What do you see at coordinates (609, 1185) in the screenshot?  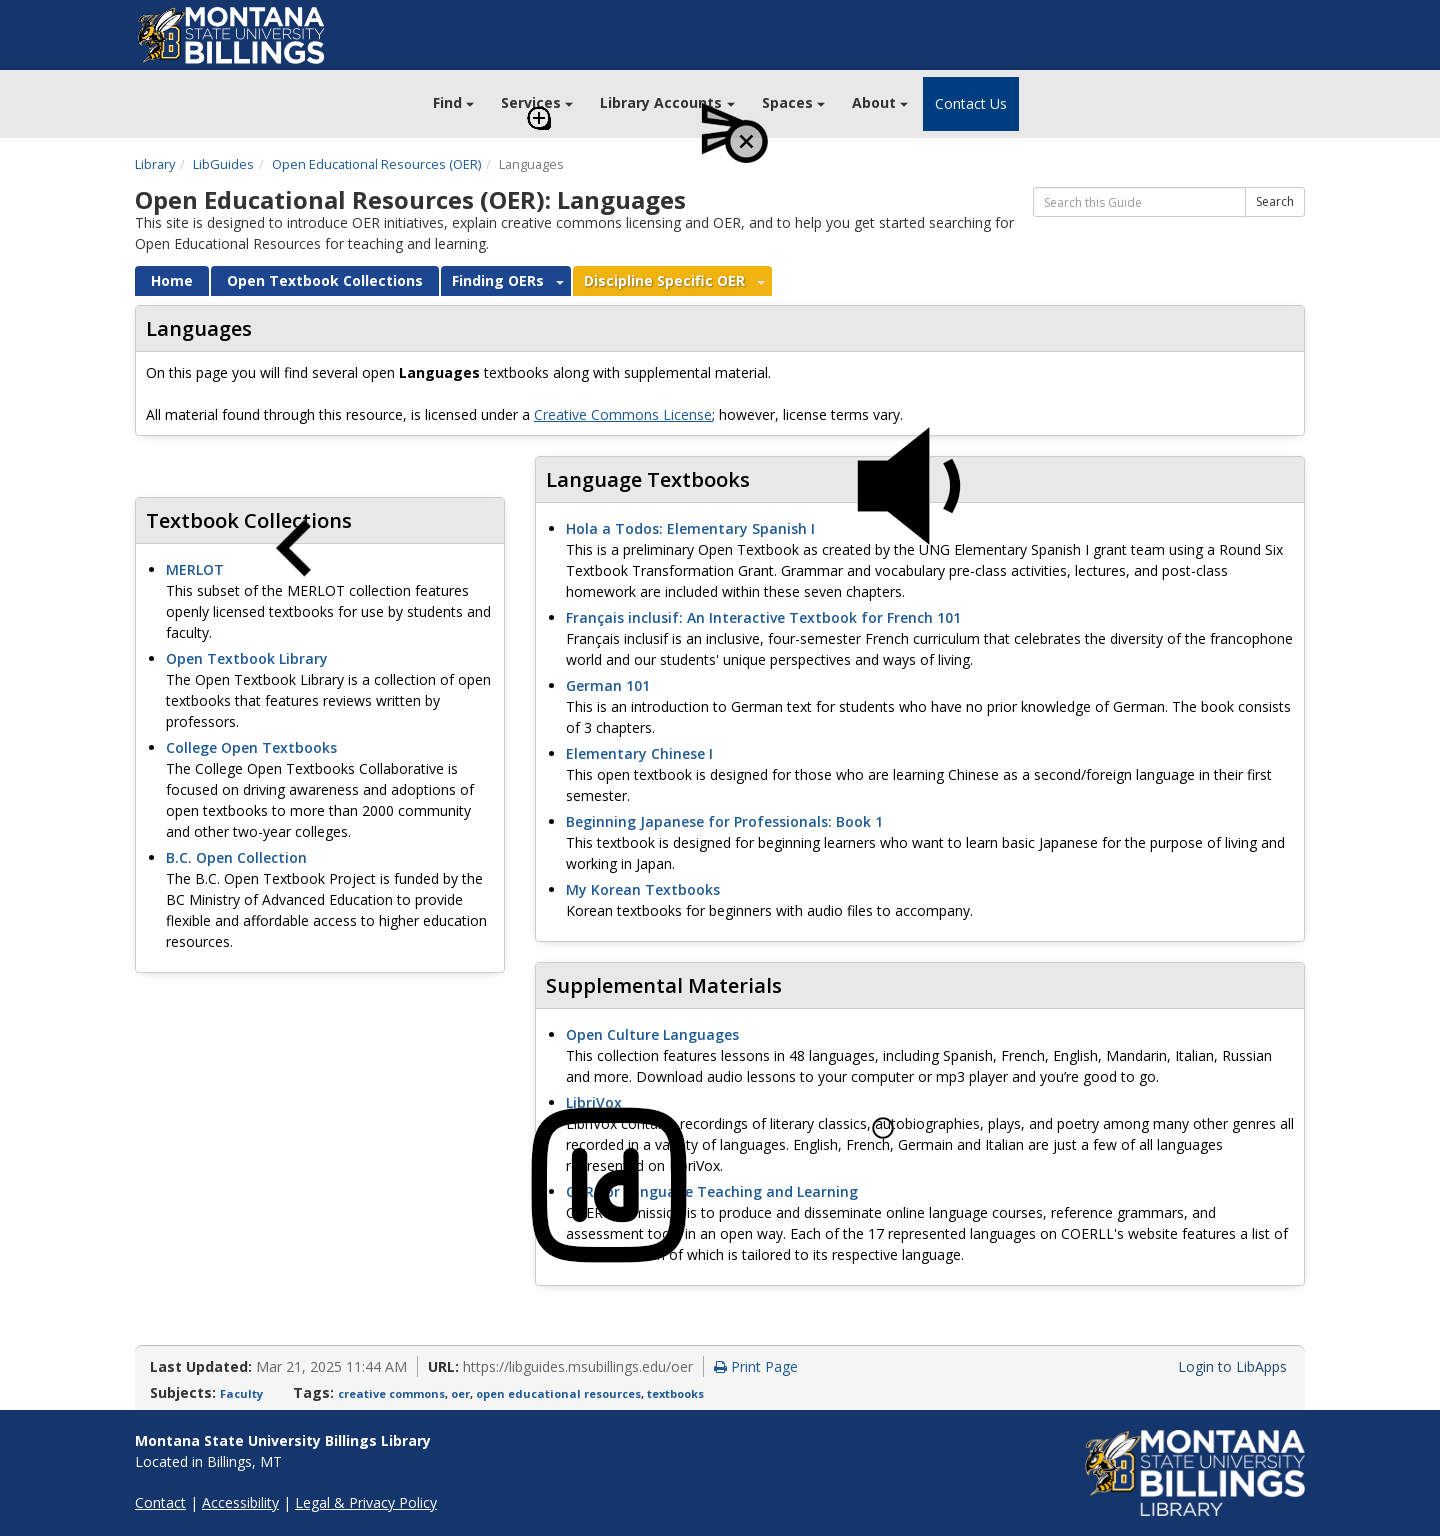 I see `open Adobe InDesign` at bounding box center [609, 1185].